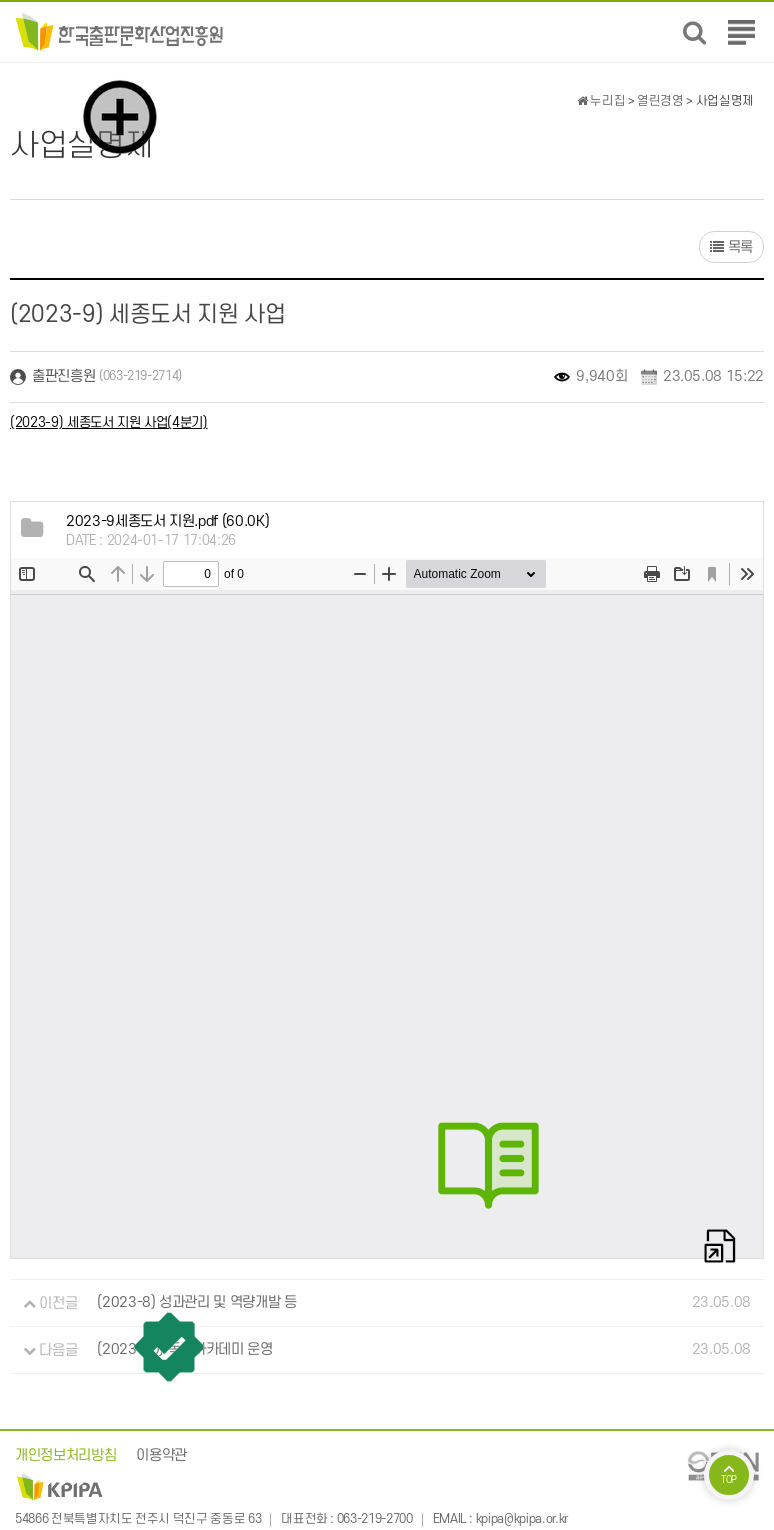  What do you see at coordinates (120, 117) in the screenshot?
I see `add a new item or element` at bounding box center [120, 117].